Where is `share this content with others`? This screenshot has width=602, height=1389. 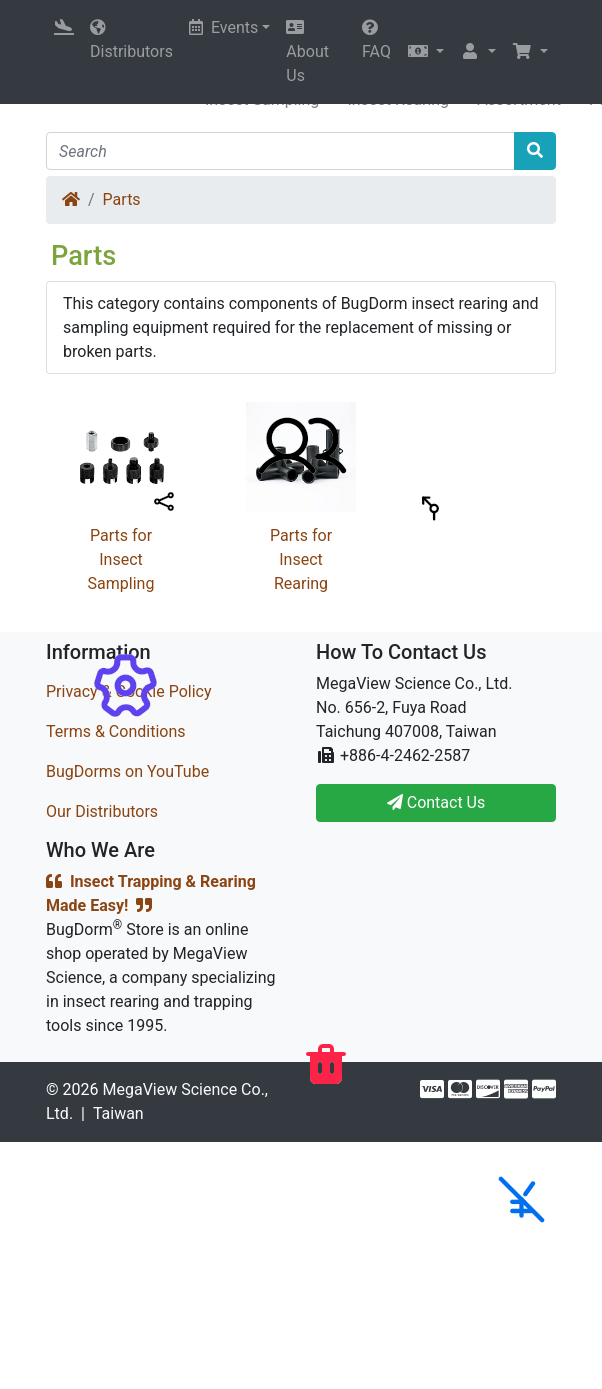
share this content with others is located at coordinates (164, 501).